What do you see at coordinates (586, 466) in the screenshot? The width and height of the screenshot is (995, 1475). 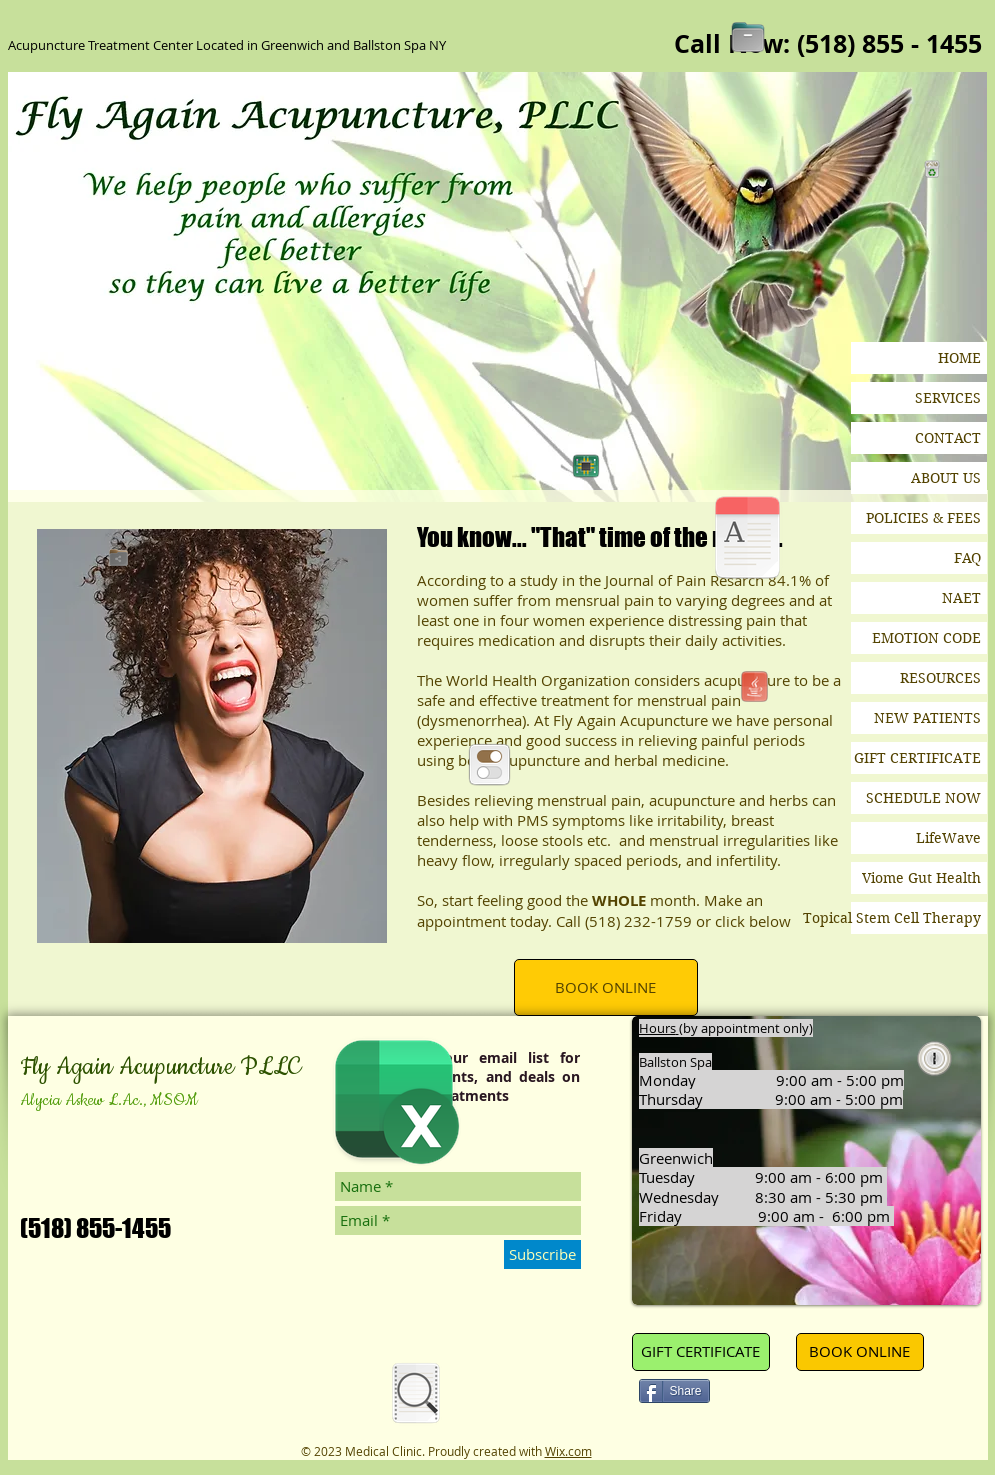 I see `open cpu-x system monitoring app` at bounding box center [586, 466].